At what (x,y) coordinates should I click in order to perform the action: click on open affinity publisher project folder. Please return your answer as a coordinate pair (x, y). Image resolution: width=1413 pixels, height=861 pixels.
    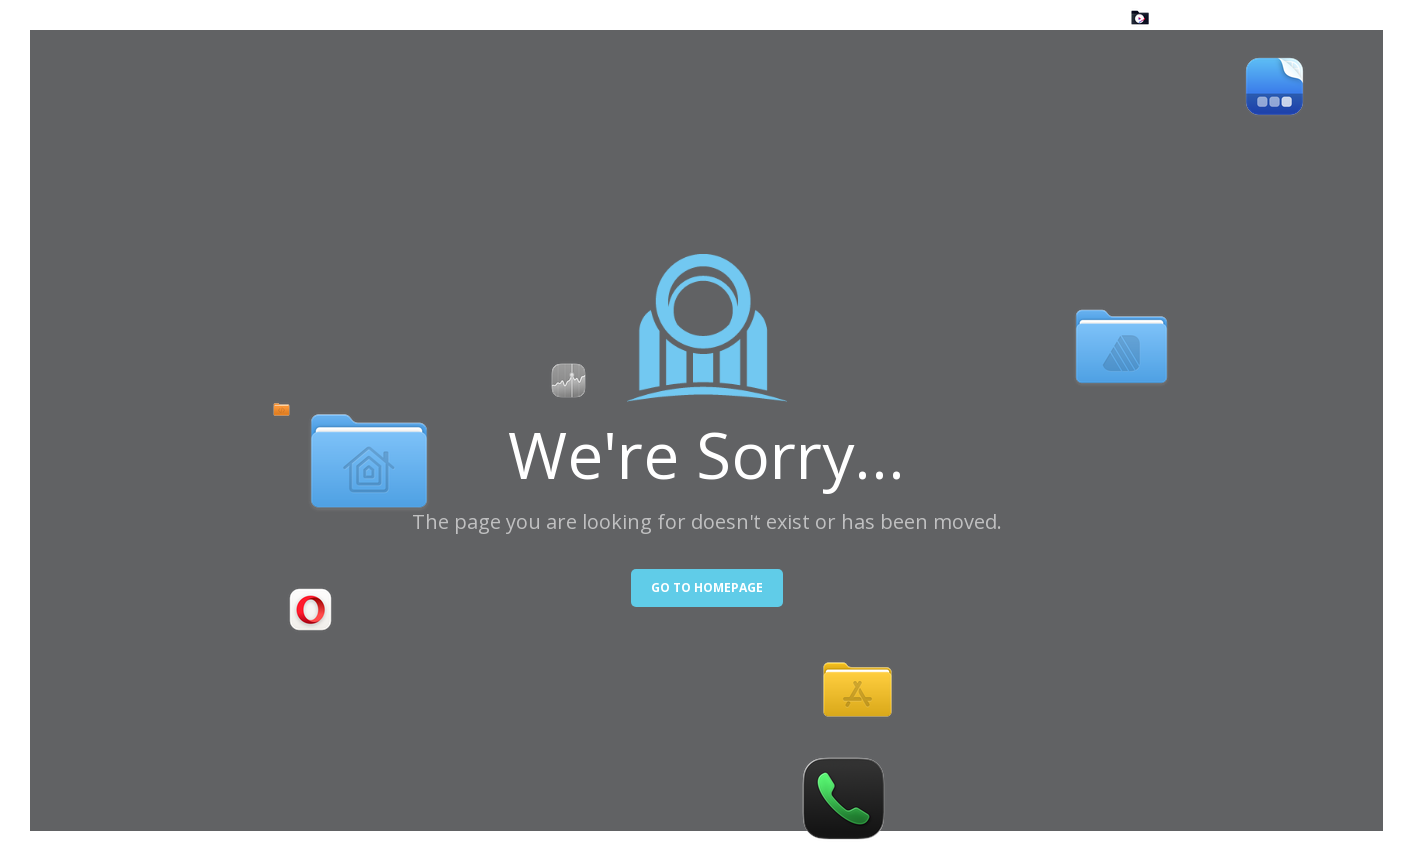
    Looking at the image, I should click on (1121, 346).